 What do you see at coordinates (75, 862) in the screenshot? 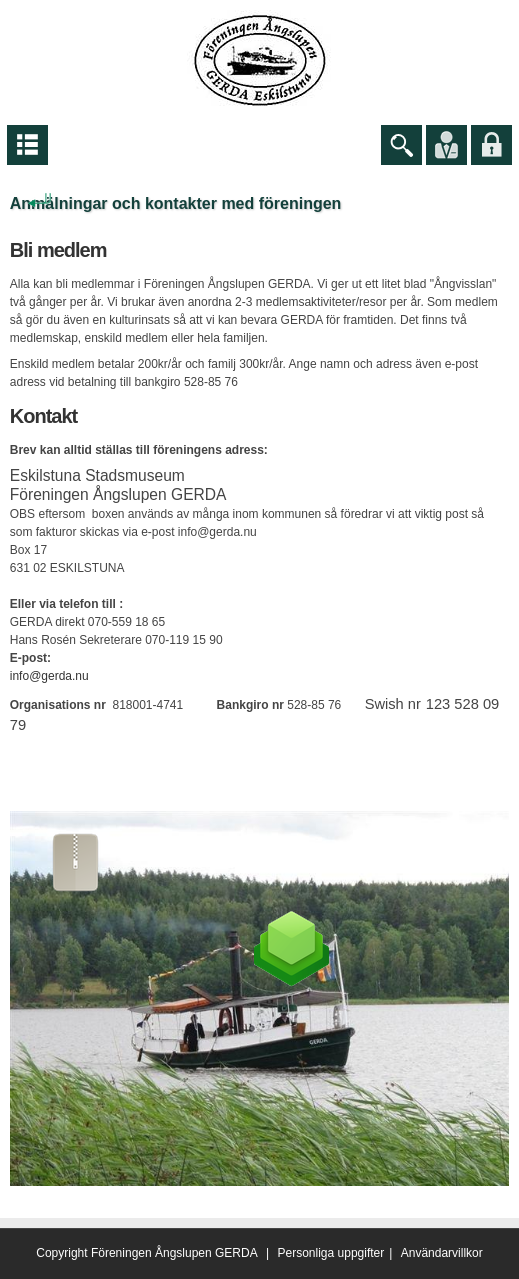
I see `open engrampa archive manager` at bounding box center [75, 862].